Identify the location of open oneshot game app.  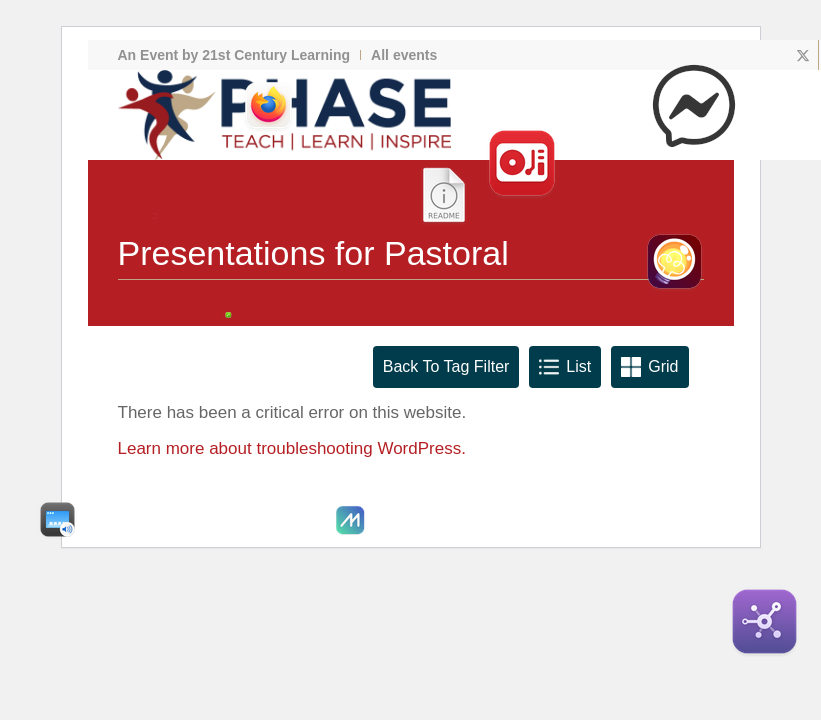
(674, 261).